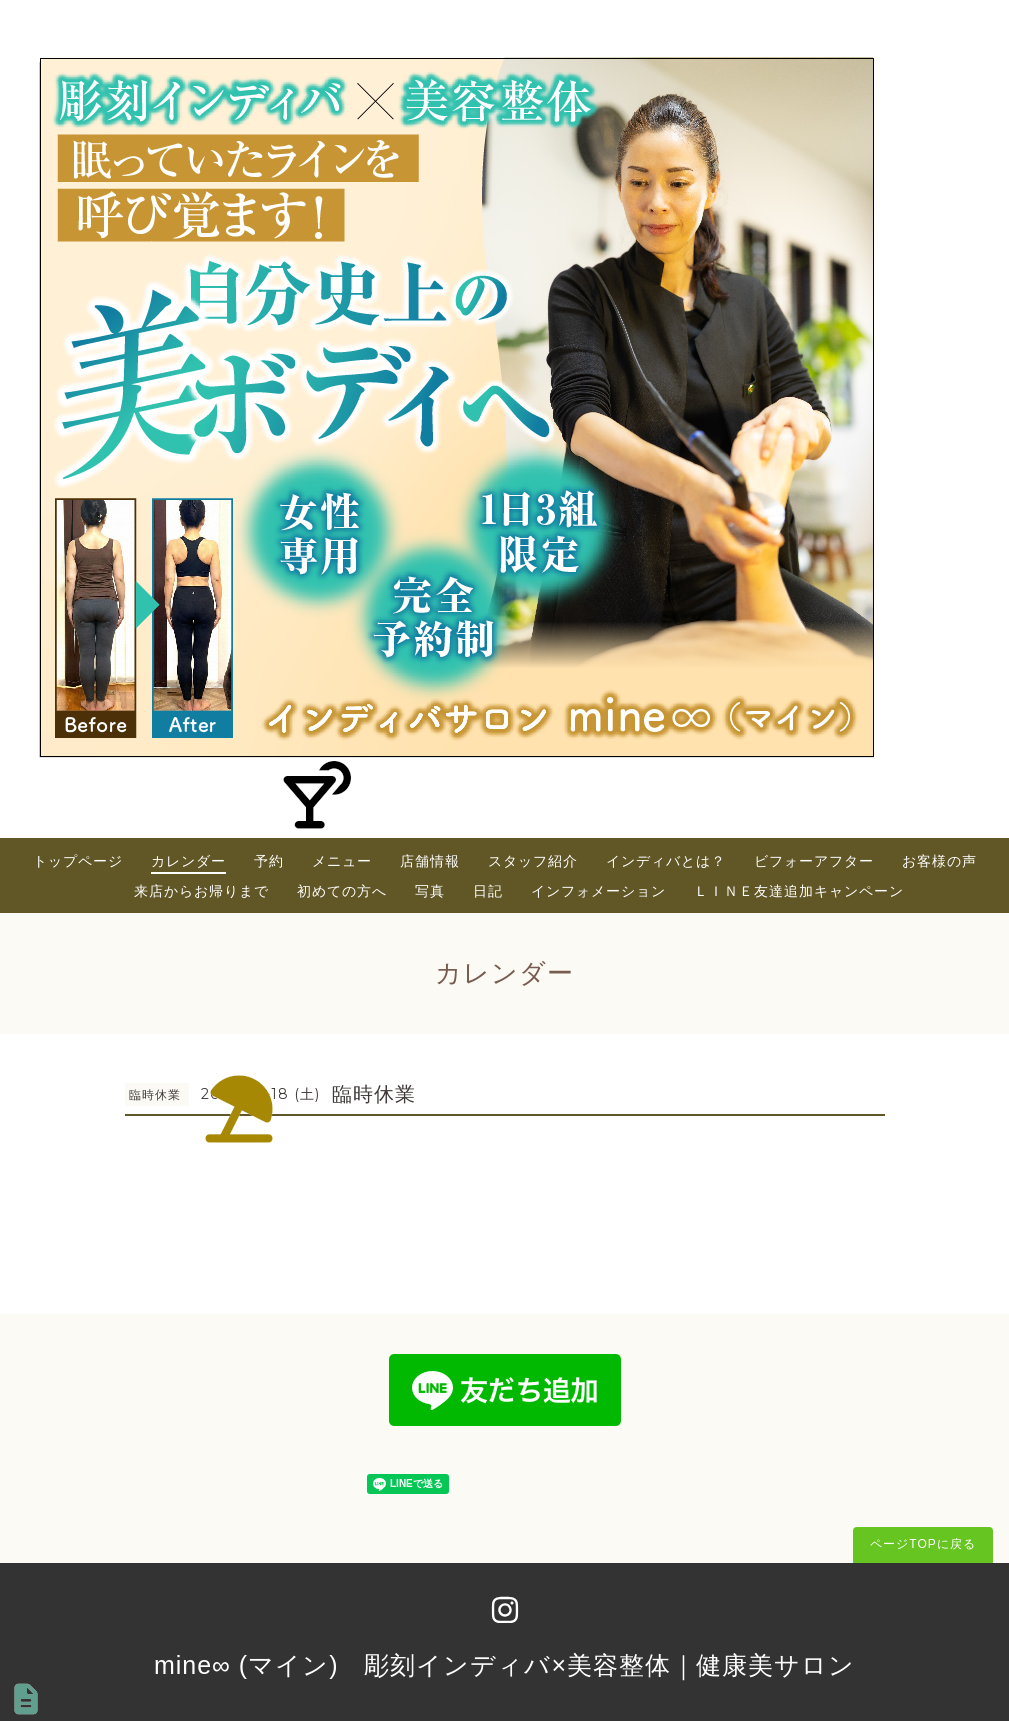  Describe the element at coordinates (313, 798) in the screenshot. I see `access bar or cocktail menu` at that location.